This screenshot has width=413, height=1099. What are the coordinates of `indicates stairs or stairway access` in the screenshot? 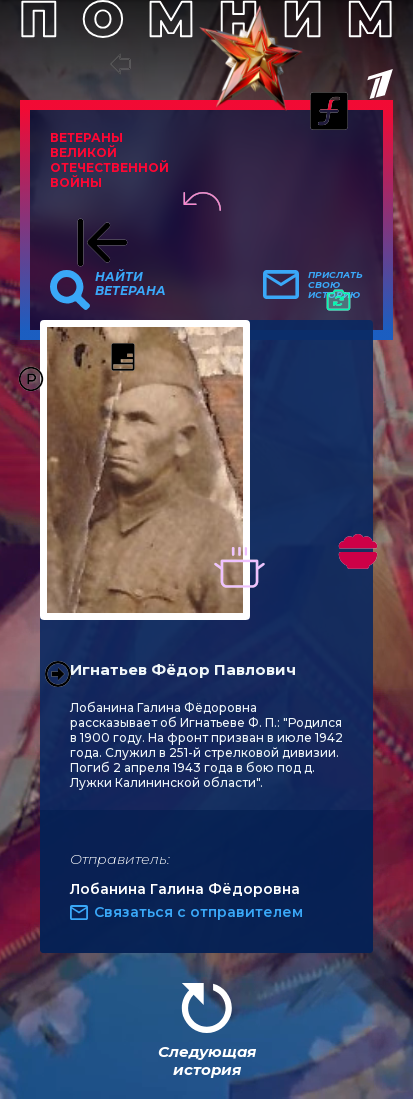 It's located at (123, 357).